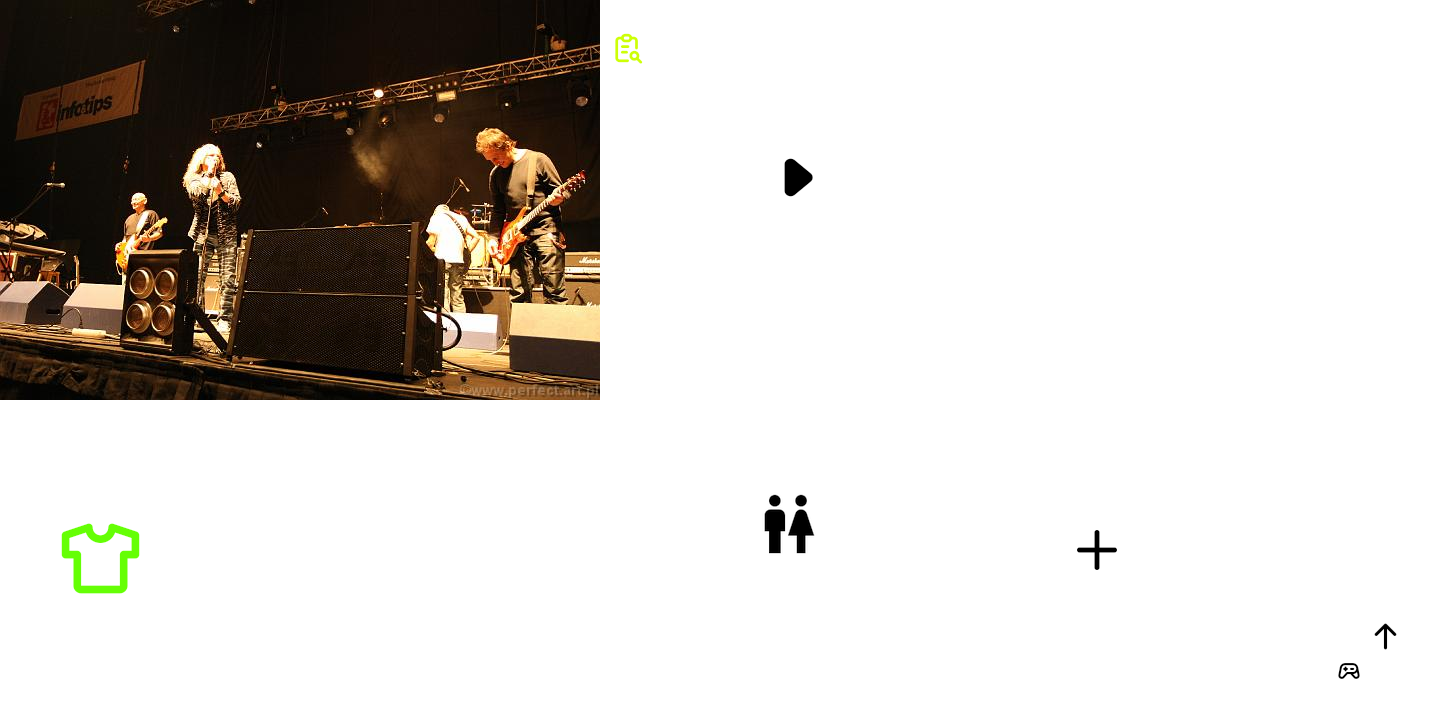  I want to click on add a new item, so click(1097, 550).